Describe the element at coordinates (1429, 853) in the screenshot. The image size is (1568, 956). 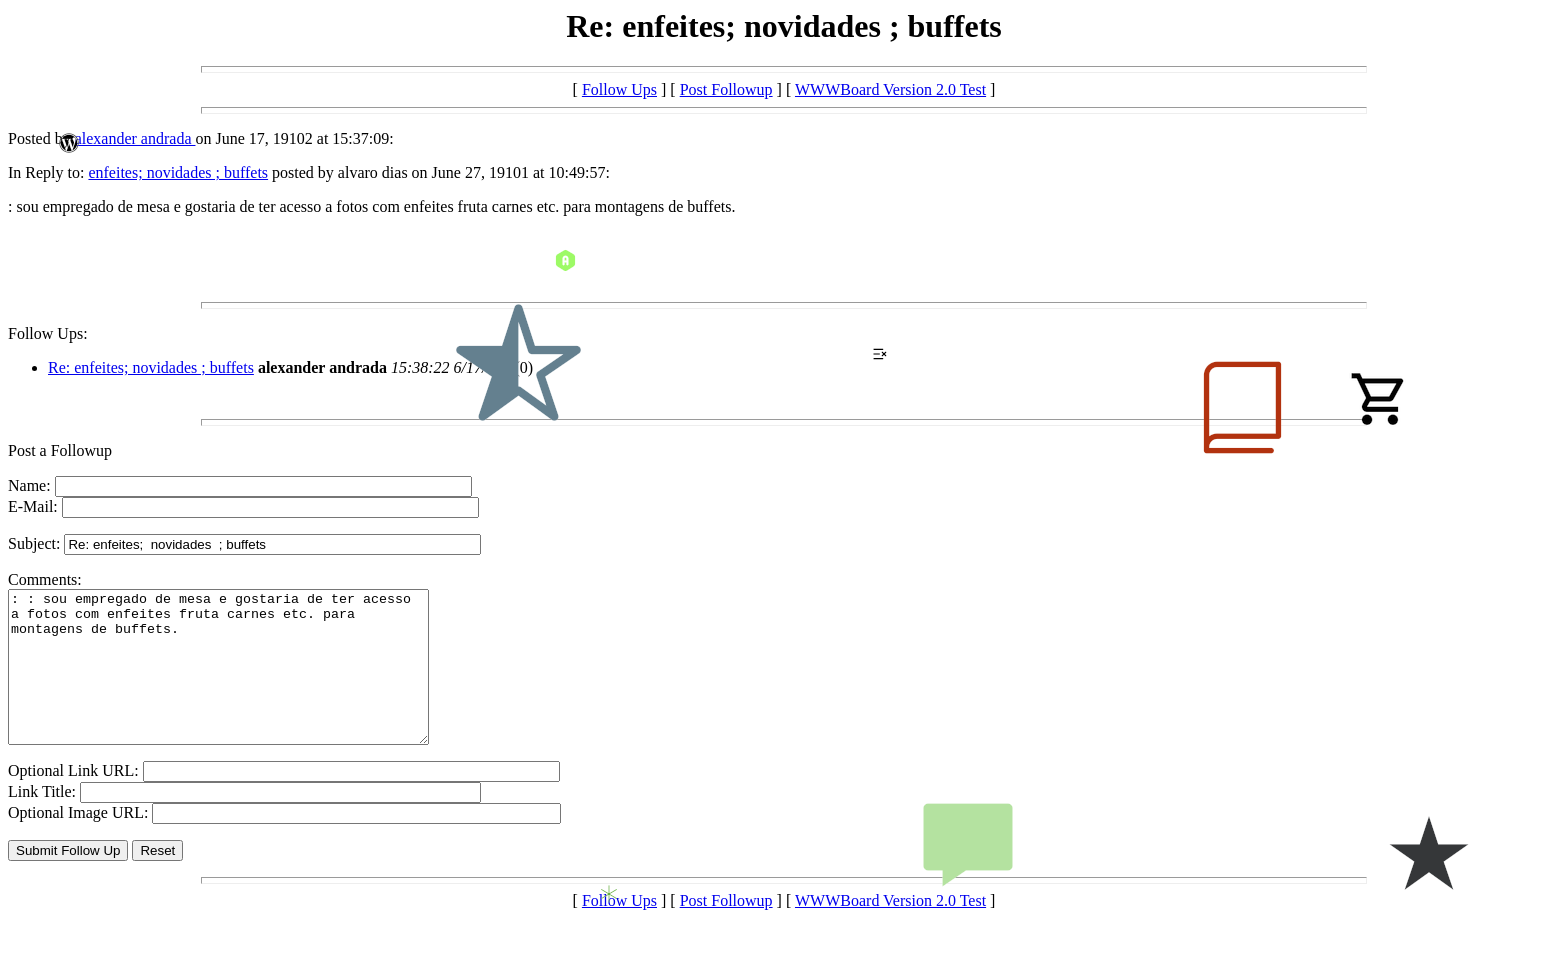
I see `add to favorites` at that location.